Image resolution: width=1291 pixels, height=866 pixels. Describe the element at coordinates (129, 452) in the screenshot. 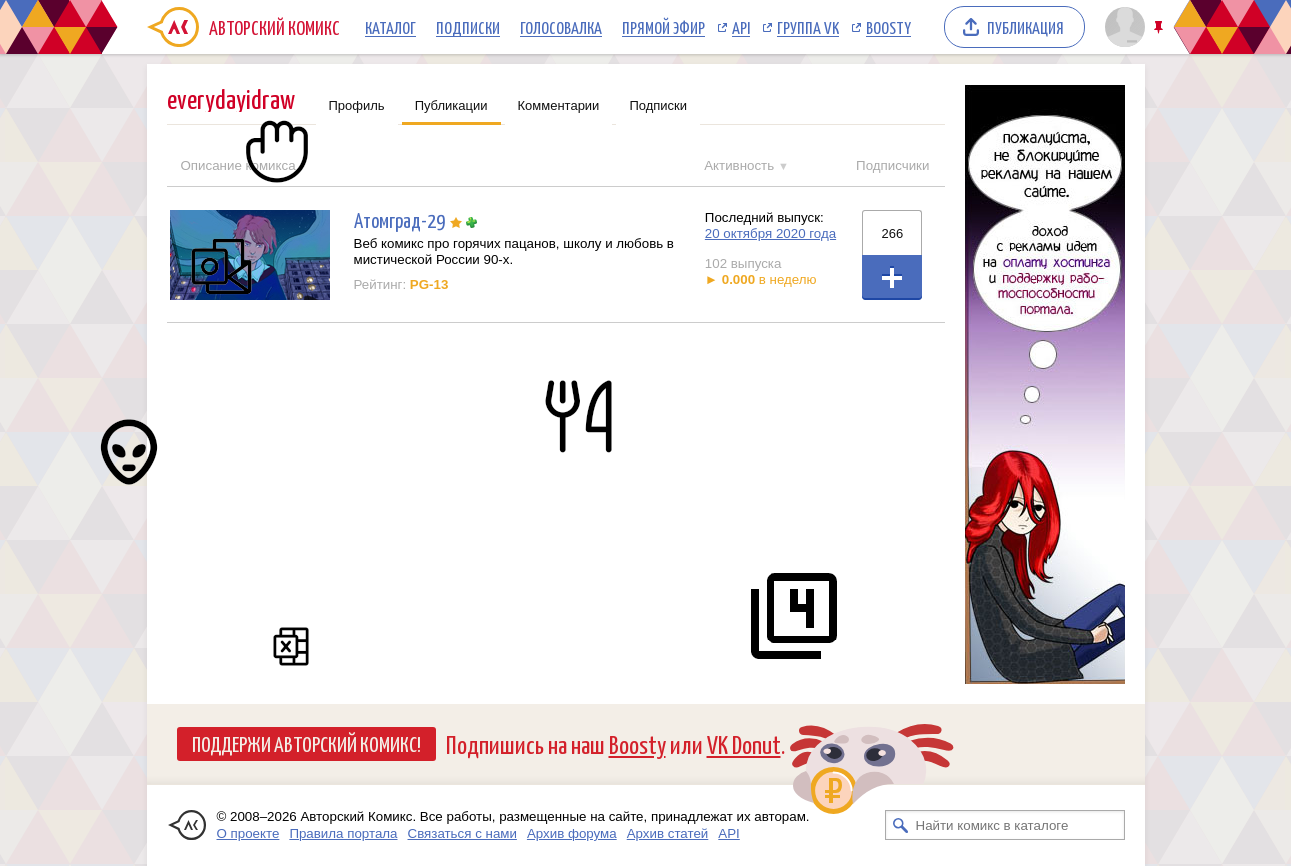

I see `view or access sci-fi themed content` at that location.